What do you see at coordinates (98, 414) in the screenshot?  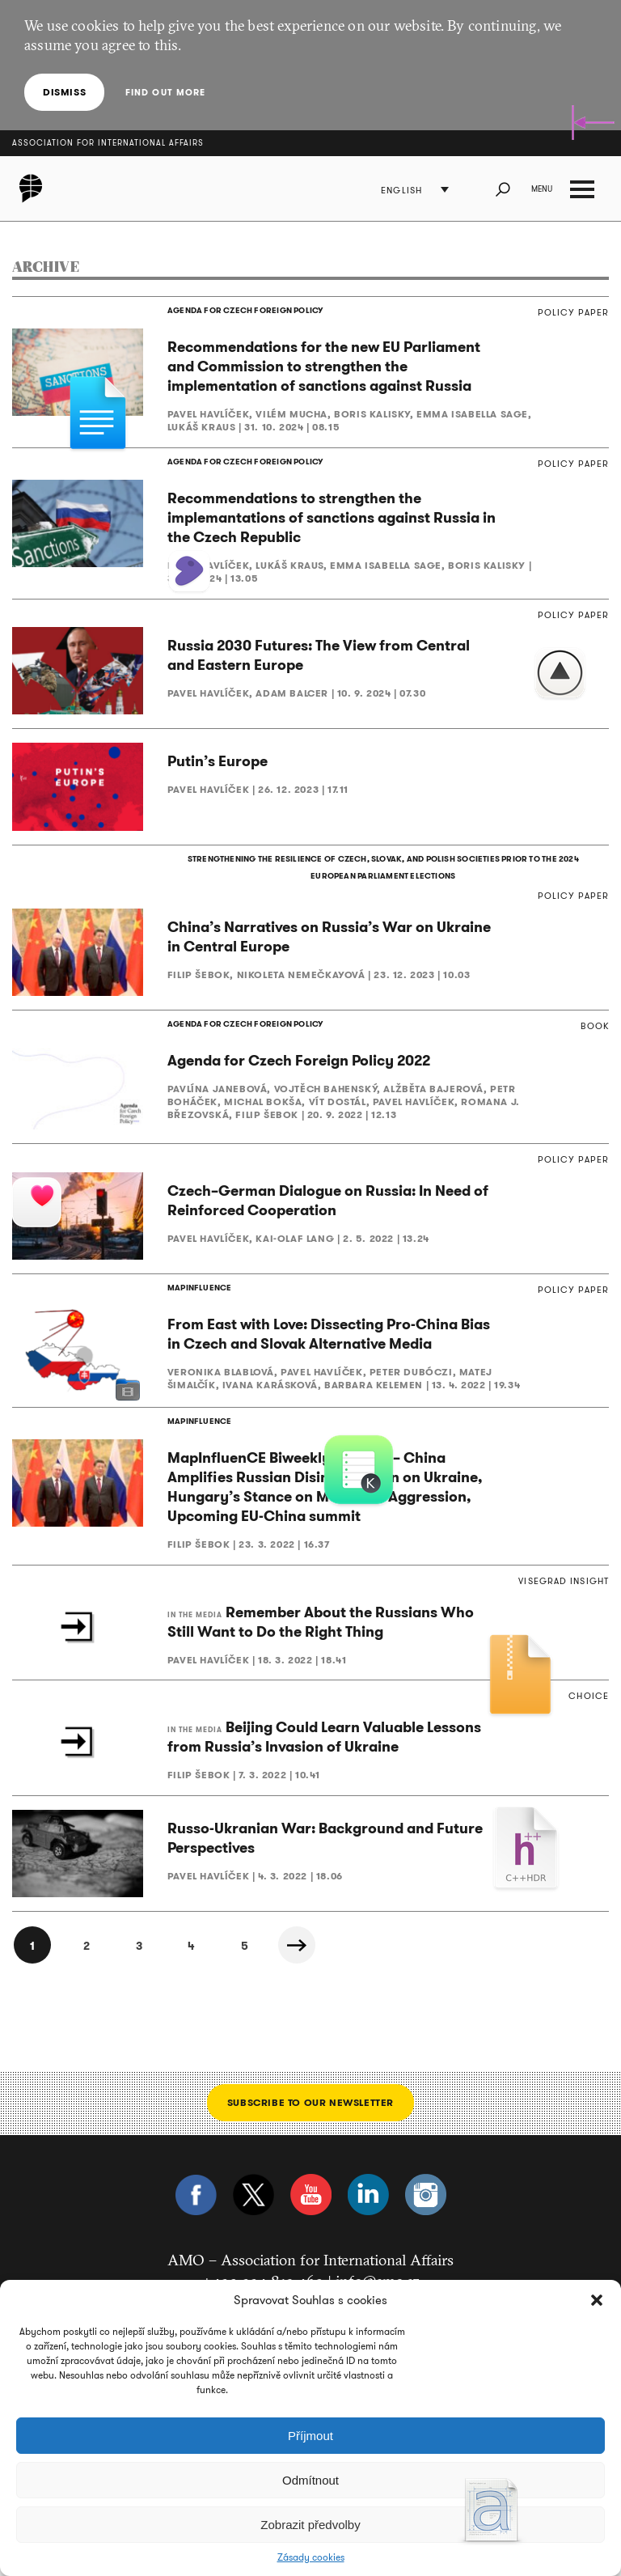 I see `open a text document or word processing file` at bounding box center [98, 414].